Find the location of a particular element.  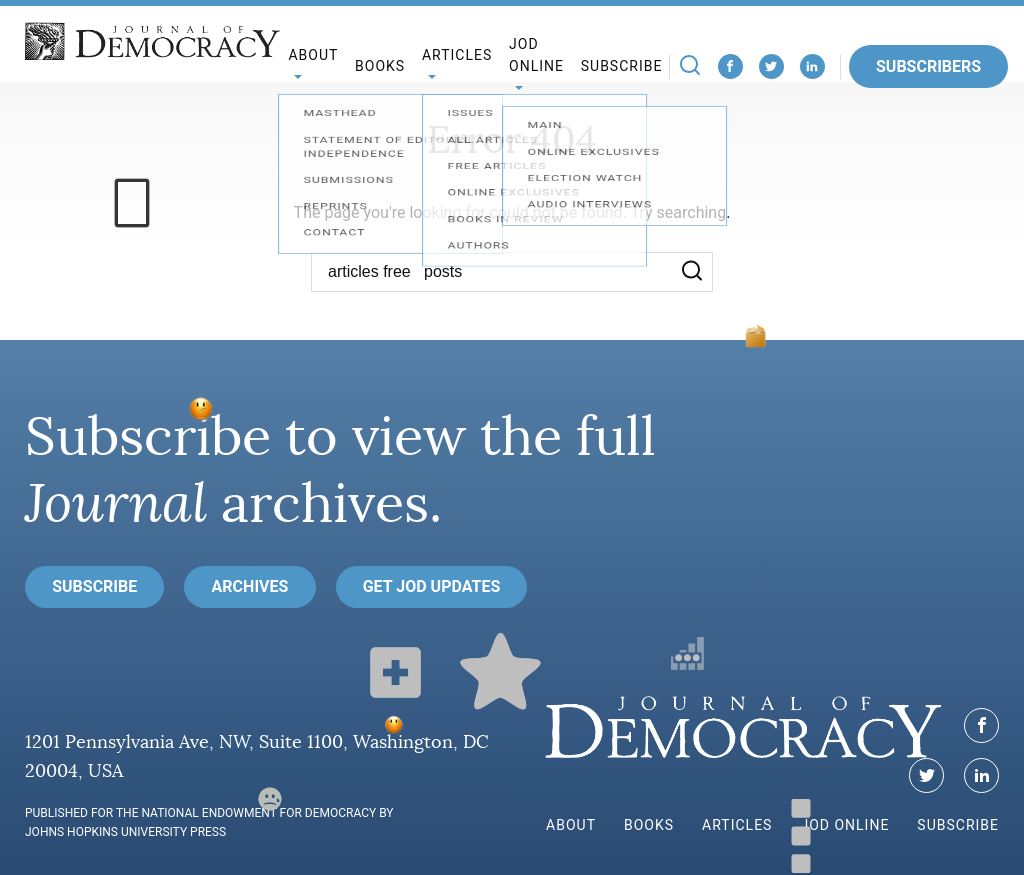

indicates cellular network signal is being acquired is located at coordinates (688, 654).